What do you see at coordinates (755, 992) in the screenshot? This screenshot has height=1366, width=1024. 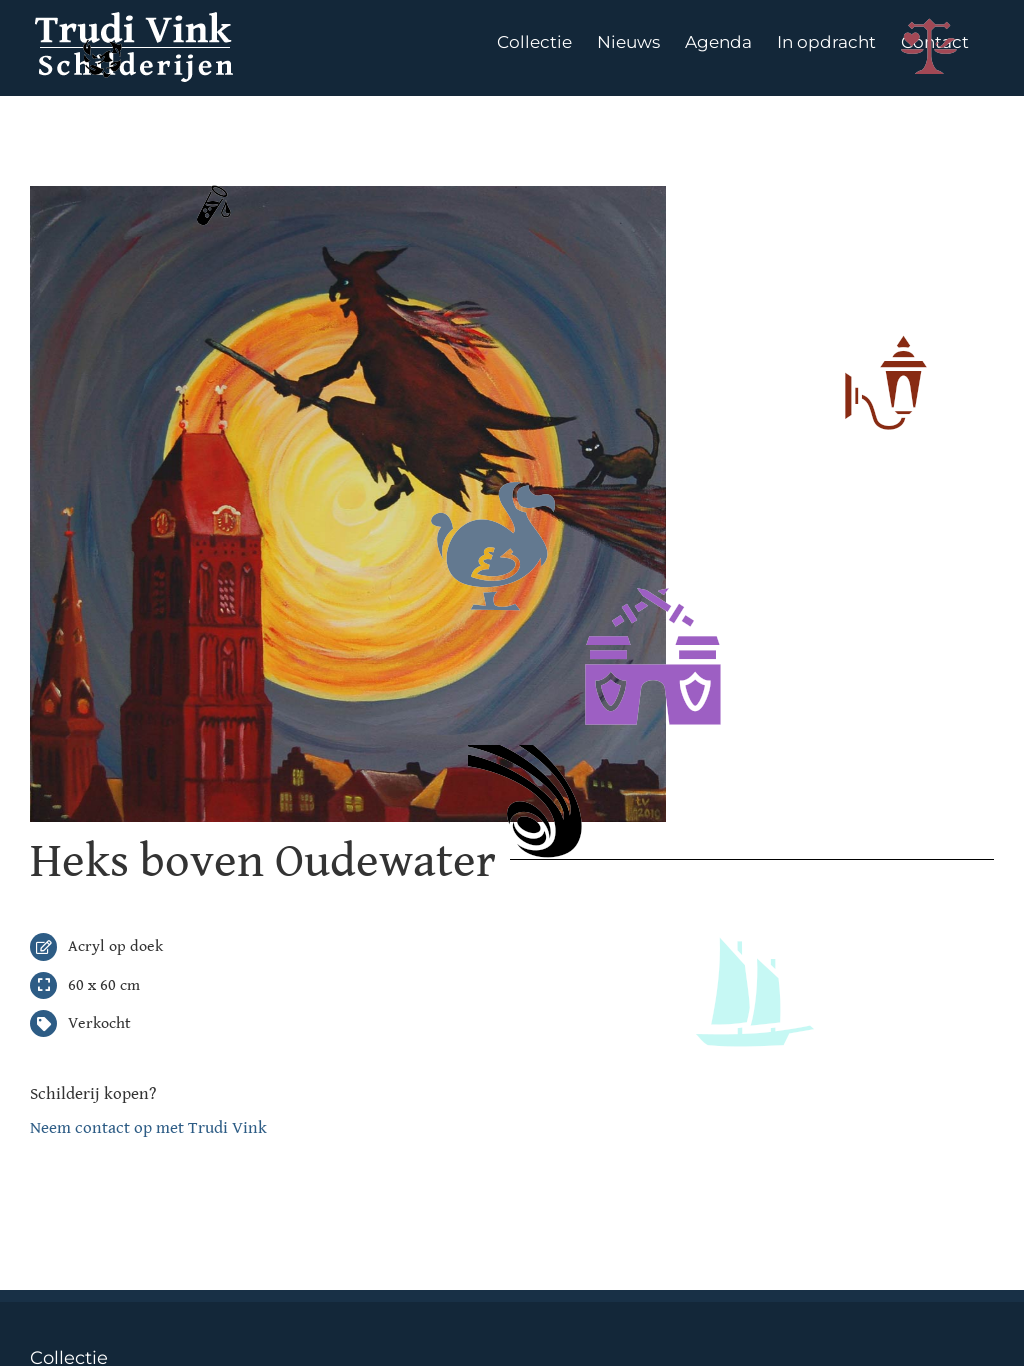 I see `select a sailing boat or nautical vessel` at bounding box center [755, 992].